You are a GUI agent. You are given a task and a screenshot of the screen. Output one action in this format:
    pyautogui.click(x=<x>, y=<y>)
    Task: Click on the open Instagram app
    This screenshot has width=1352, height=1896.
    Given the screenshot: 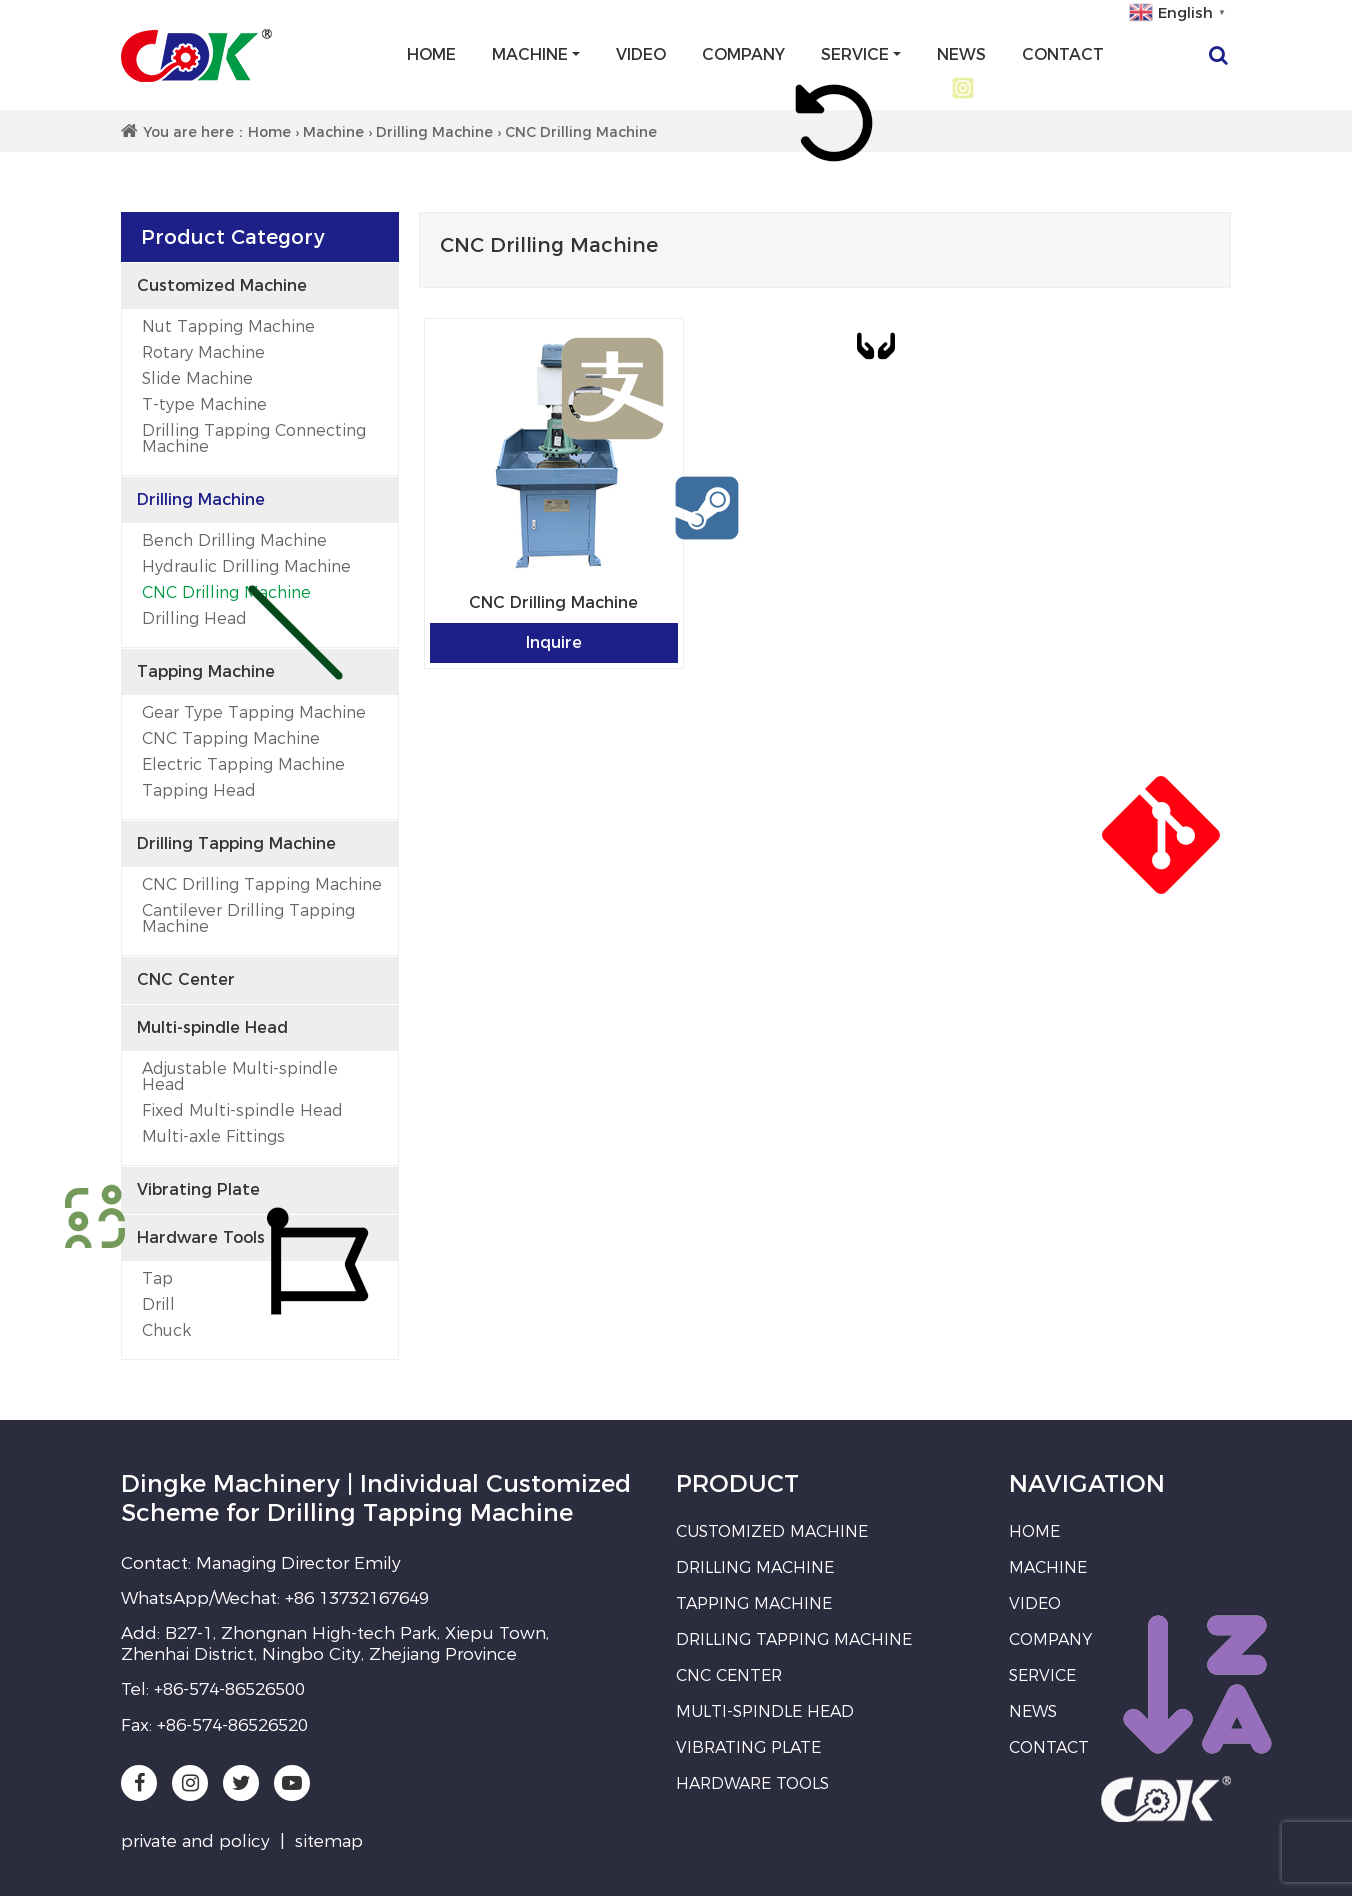 What is the action you would take?
    pyautogui.click(x=963, y=88)
    